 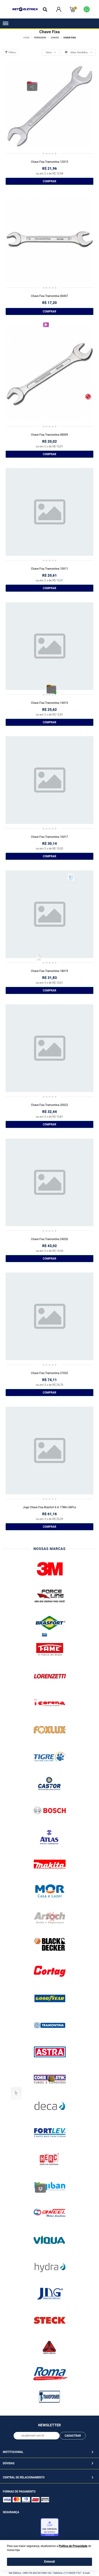 I want to click on create a new folder, so click(x=51, y=689).